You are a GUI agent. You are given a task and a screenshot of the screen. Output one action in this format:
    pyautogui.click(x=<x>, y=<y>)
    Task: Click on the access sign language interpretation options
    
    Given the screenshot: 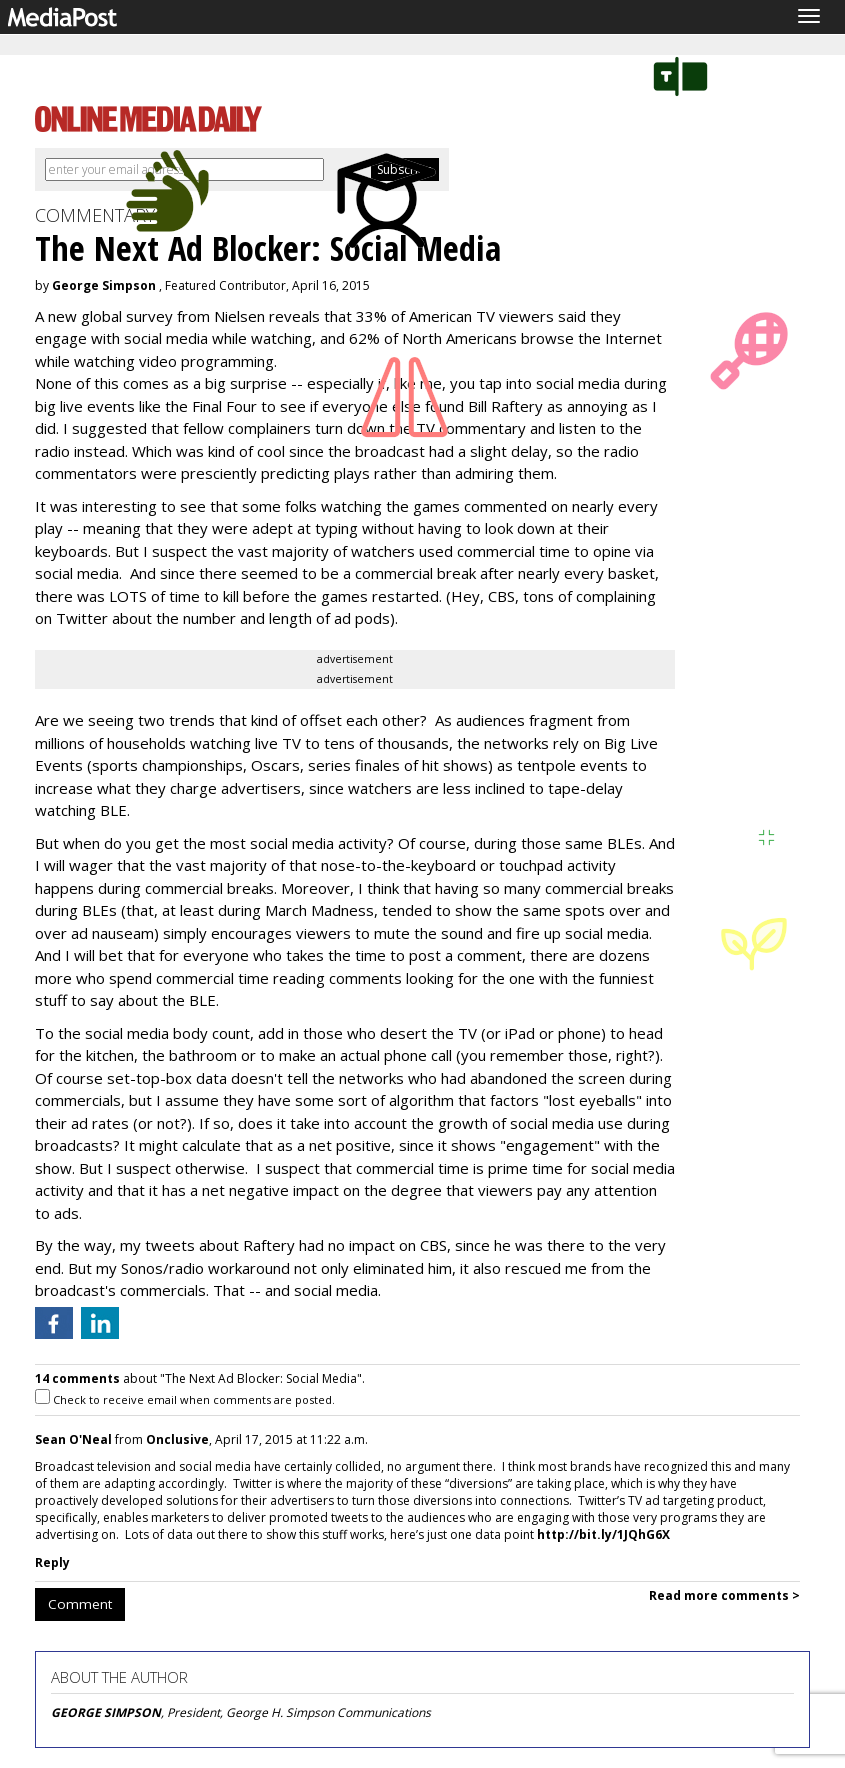 What is the action you would take?
    pyautogui.click(x=167, y=190)
    